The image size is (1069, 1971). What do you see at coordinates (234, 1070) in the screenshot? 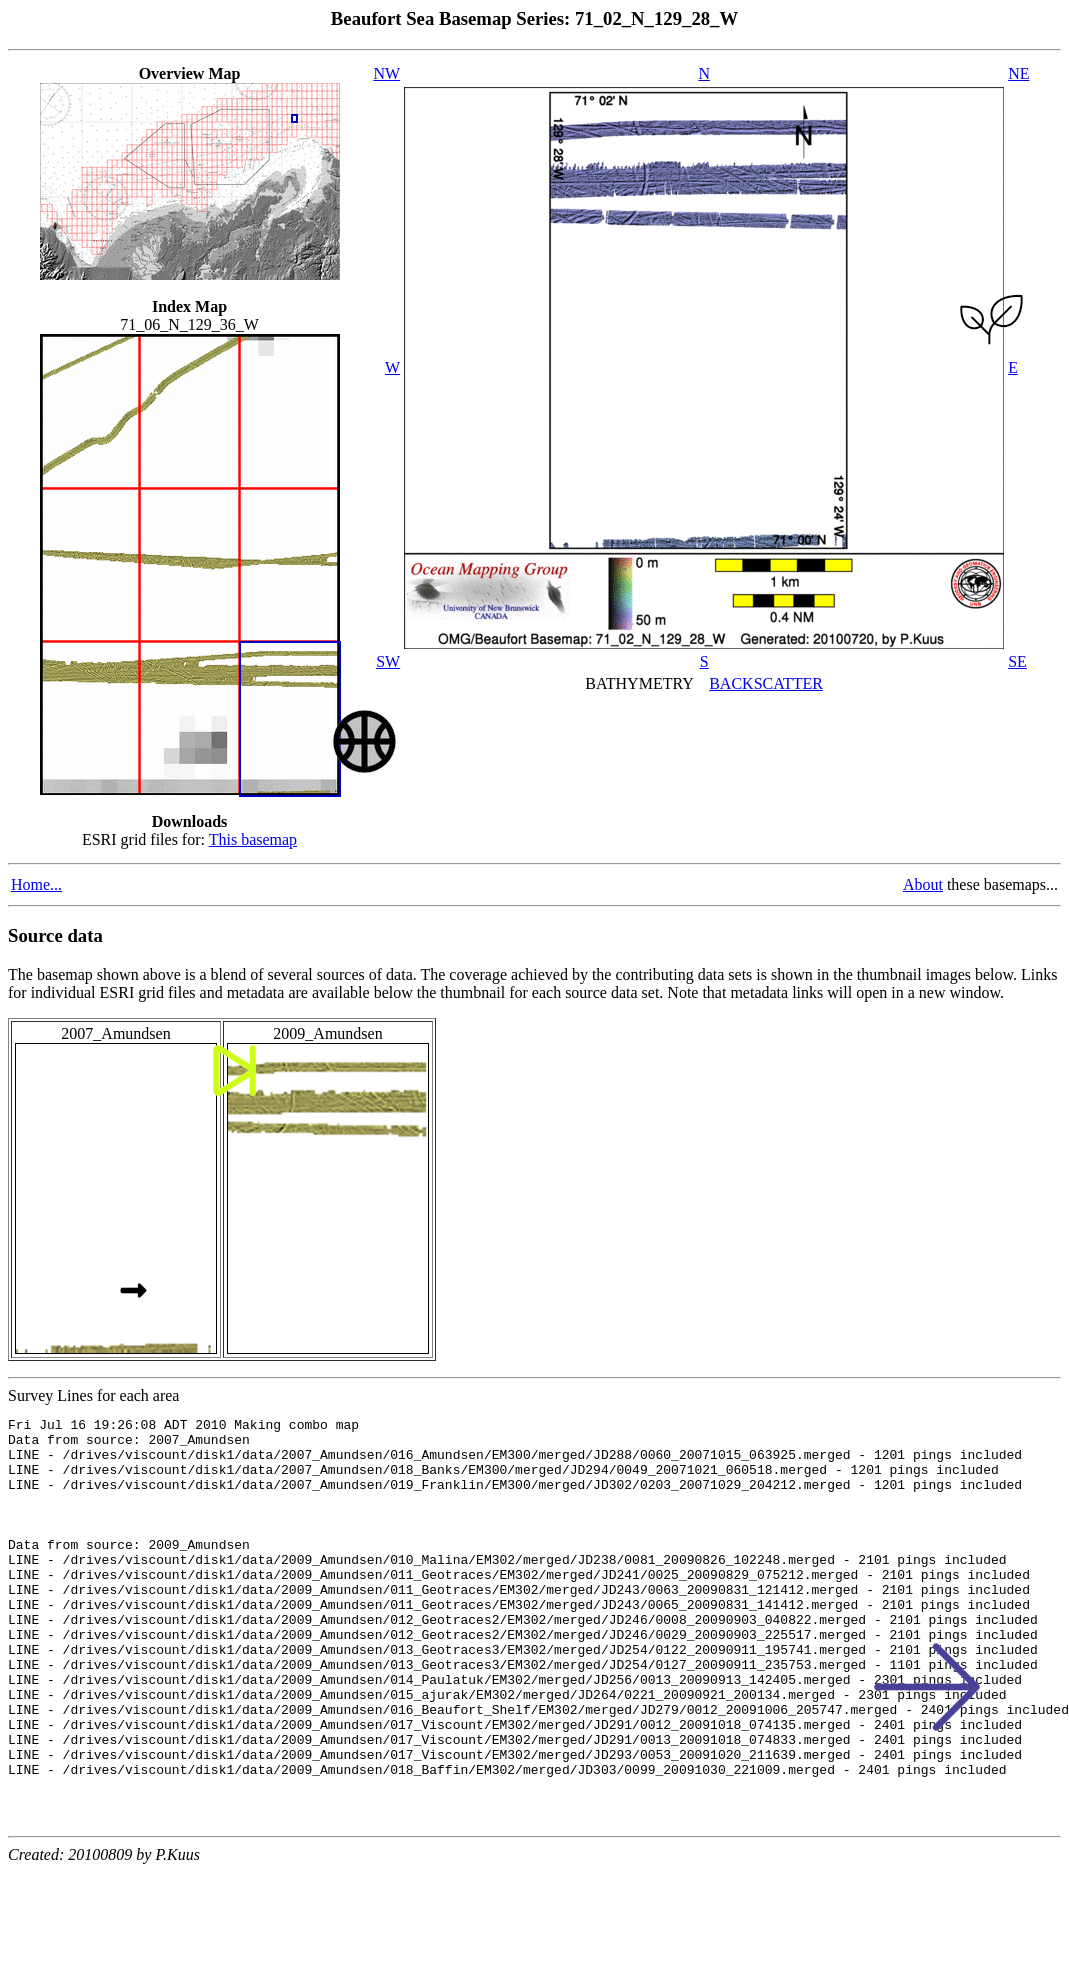
I see `skip to the next track or video` at bounding box center [234, 1070].